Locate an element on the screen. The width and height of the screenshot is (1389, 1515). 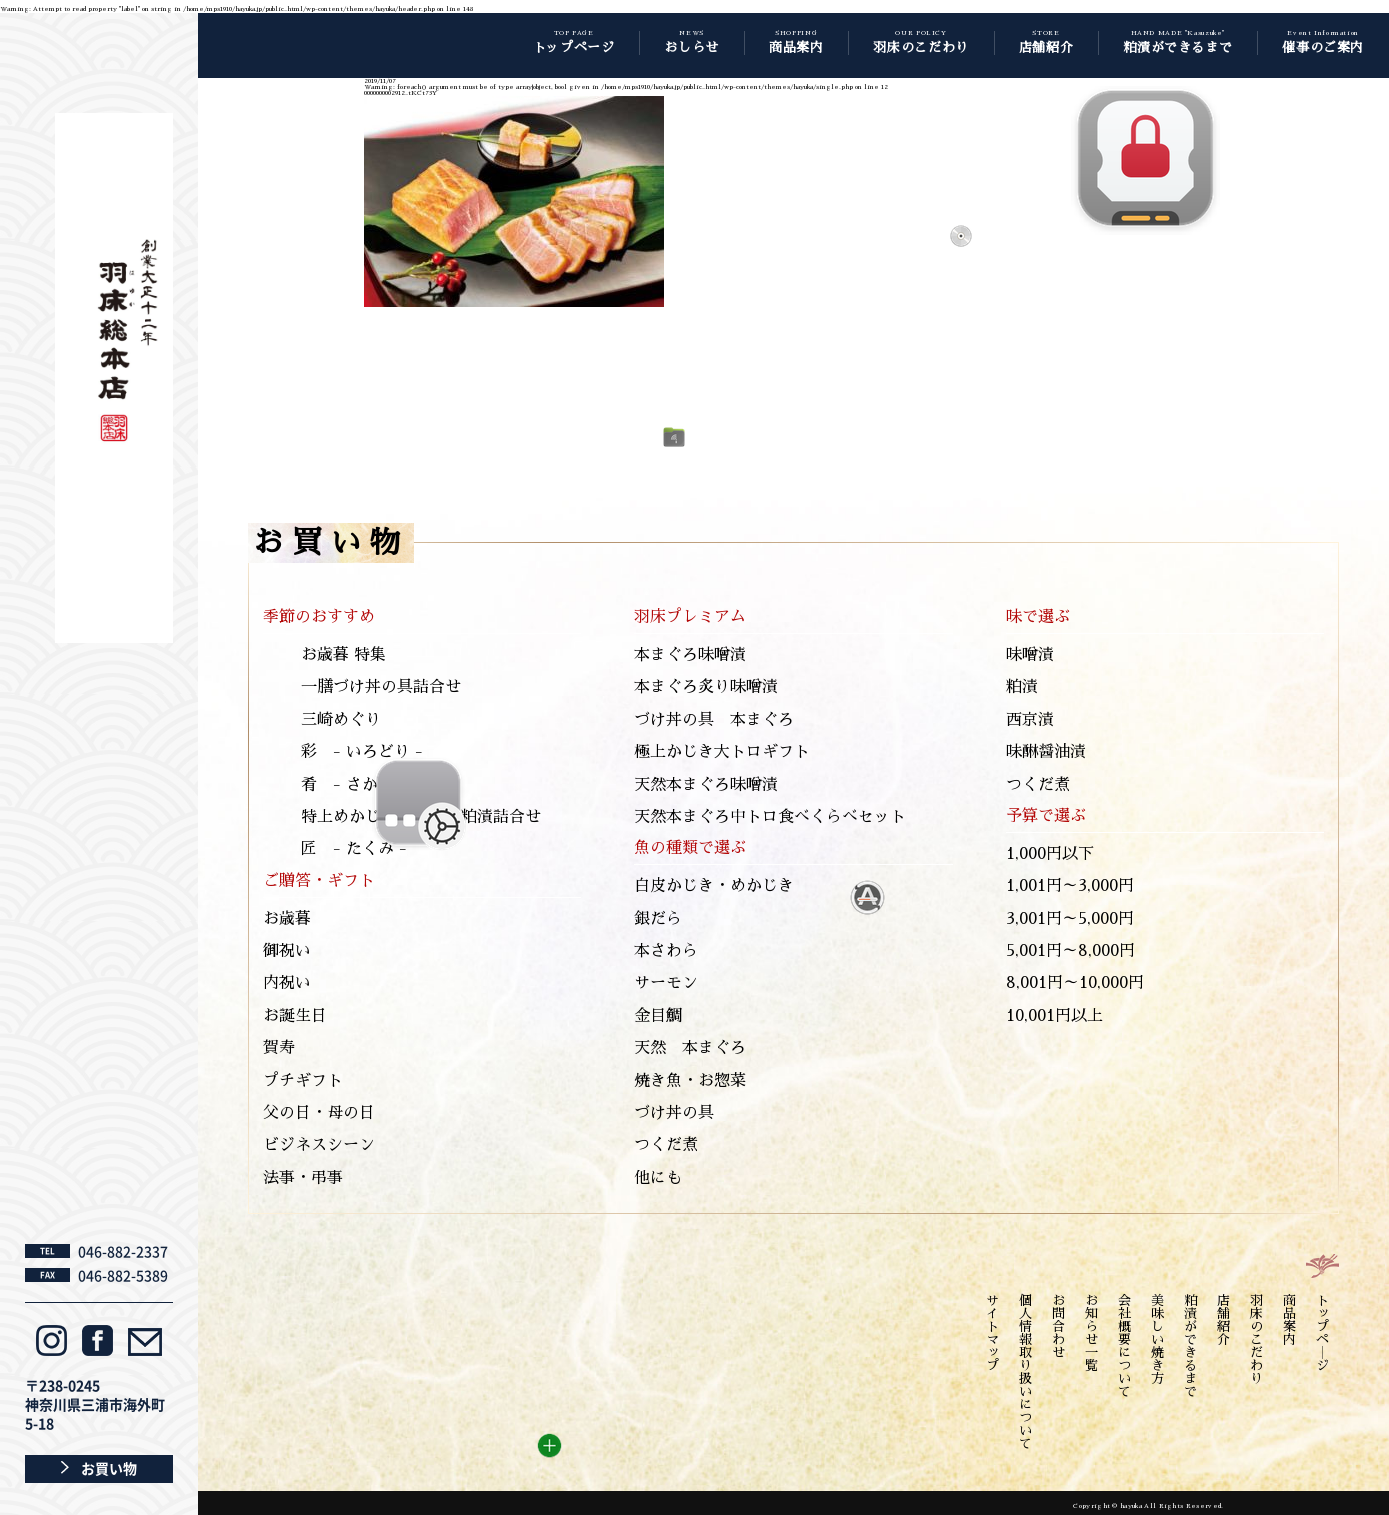
access encryption and security settings is located at coordinates (1145, 160).